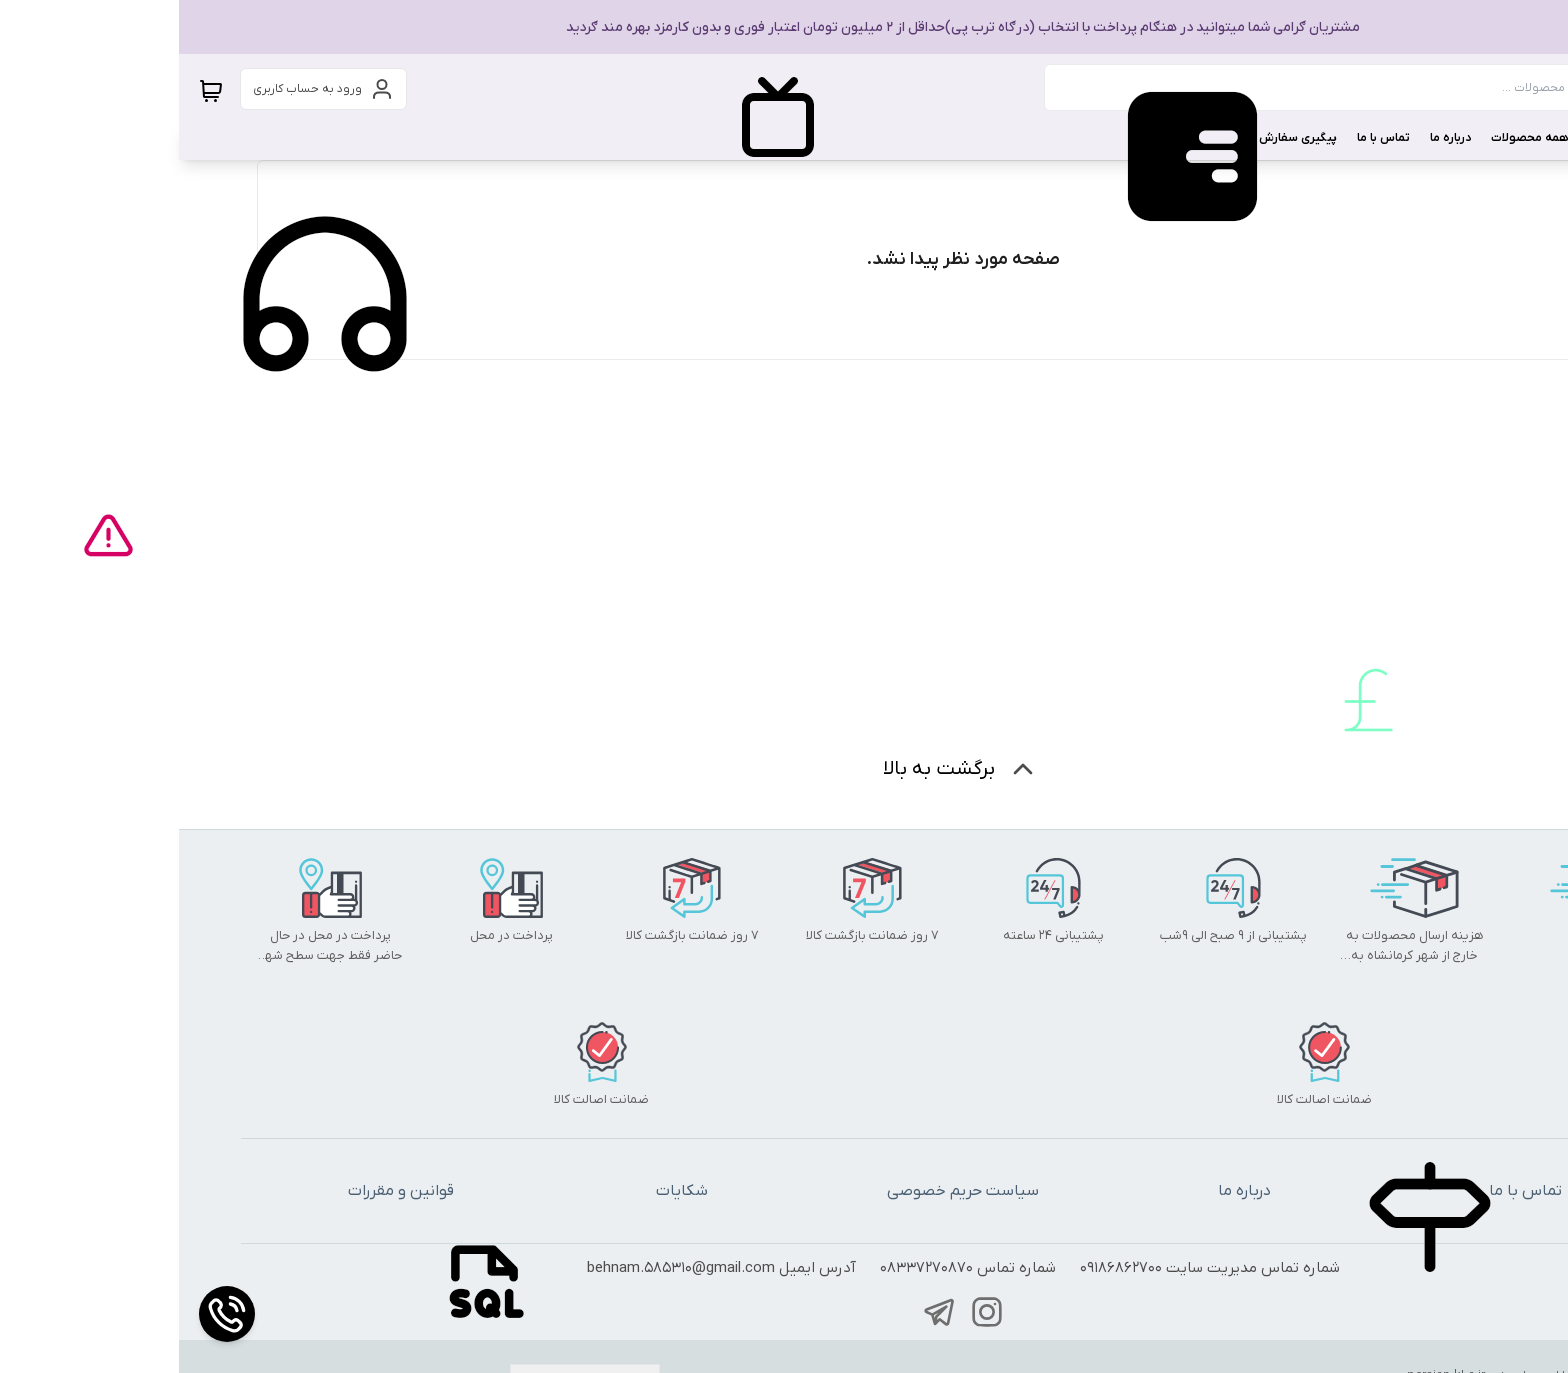  What do you see at coordinates (484, 1284) in the screenshot?
I see `open or view an SQL database file` at bounding box center [484, 1284].